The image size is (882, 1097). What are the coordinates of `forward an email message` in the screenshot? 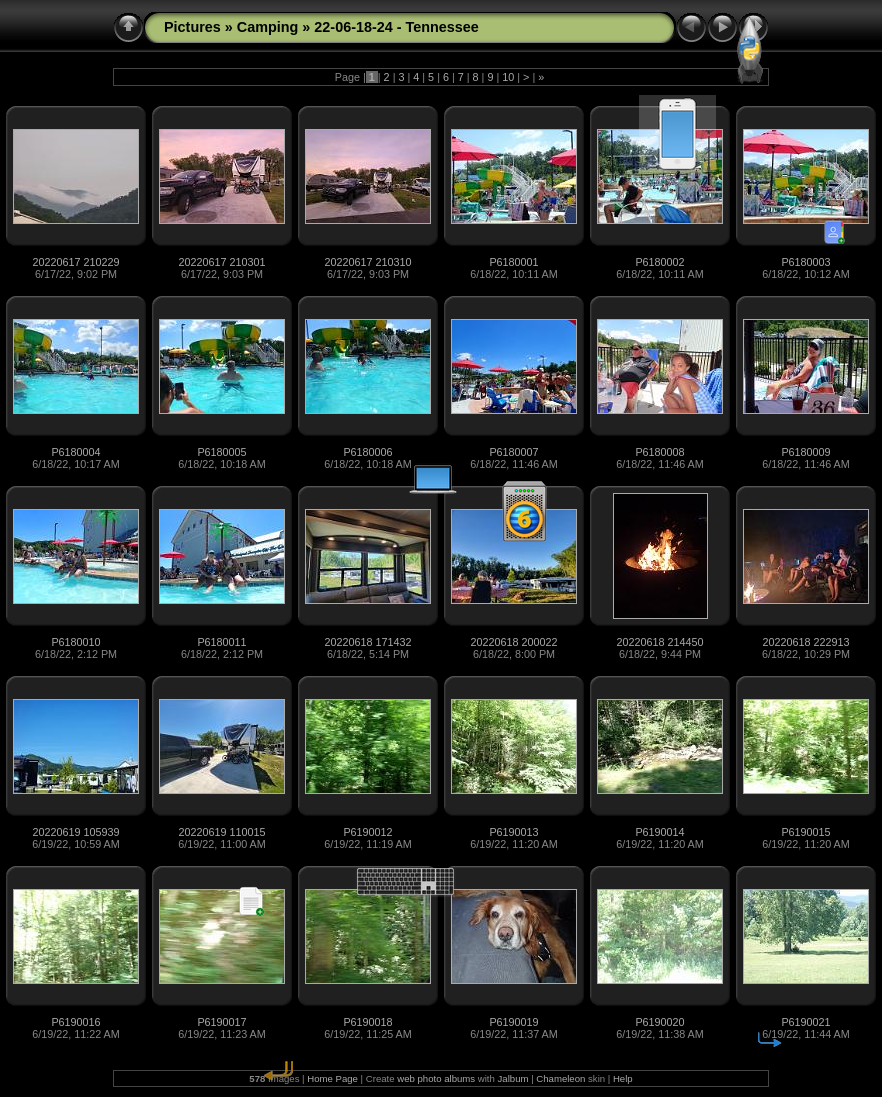 It's located at (770, 1038).